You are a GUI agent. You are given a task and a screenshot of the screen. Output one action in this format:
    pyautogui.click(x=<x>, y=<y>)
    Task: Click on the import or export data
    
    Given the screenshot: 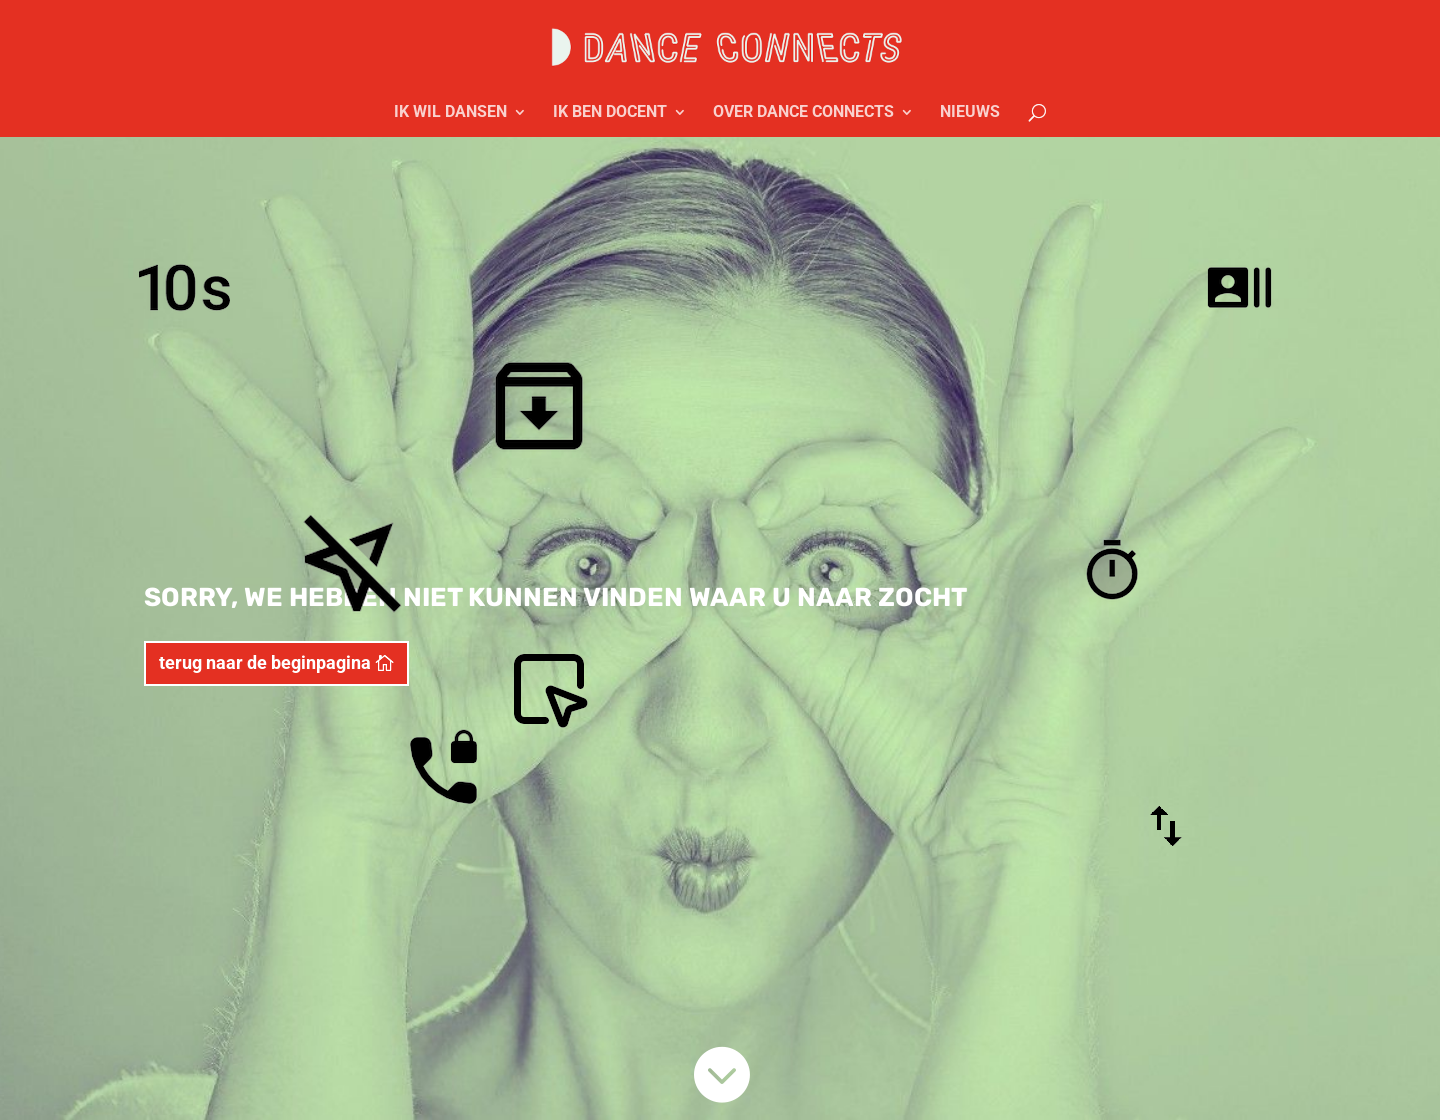 What is the action you would take?
    pyautogui.click(x=1166, y=826)
    